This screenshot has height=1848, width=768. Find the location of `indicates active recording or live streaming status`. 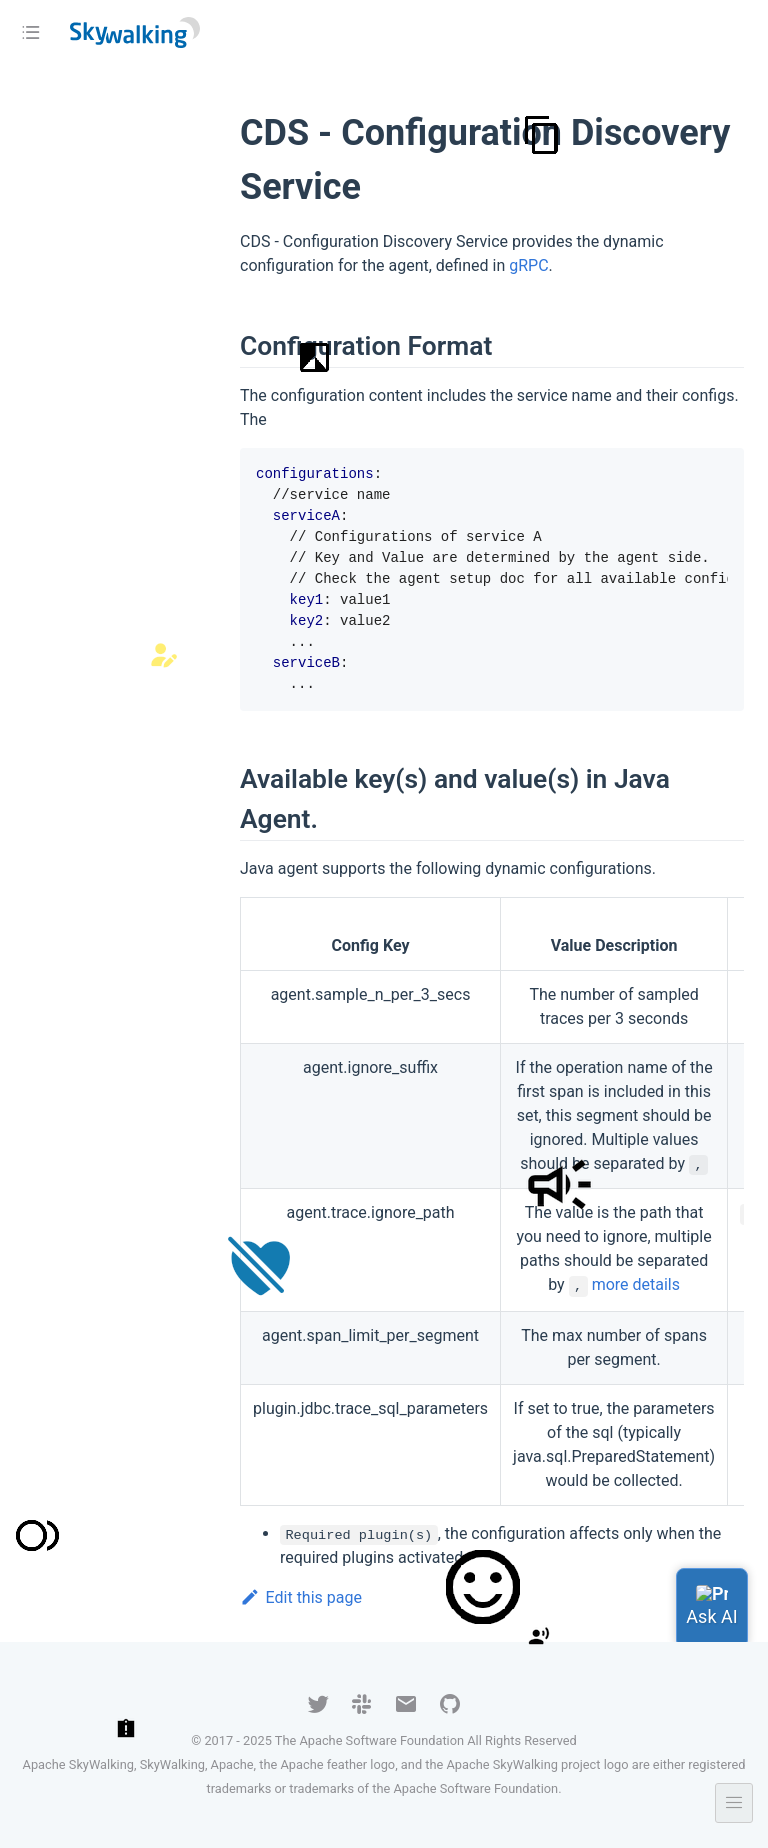

indicates active recording or live streaming status is located at coordinates (37, 1535).